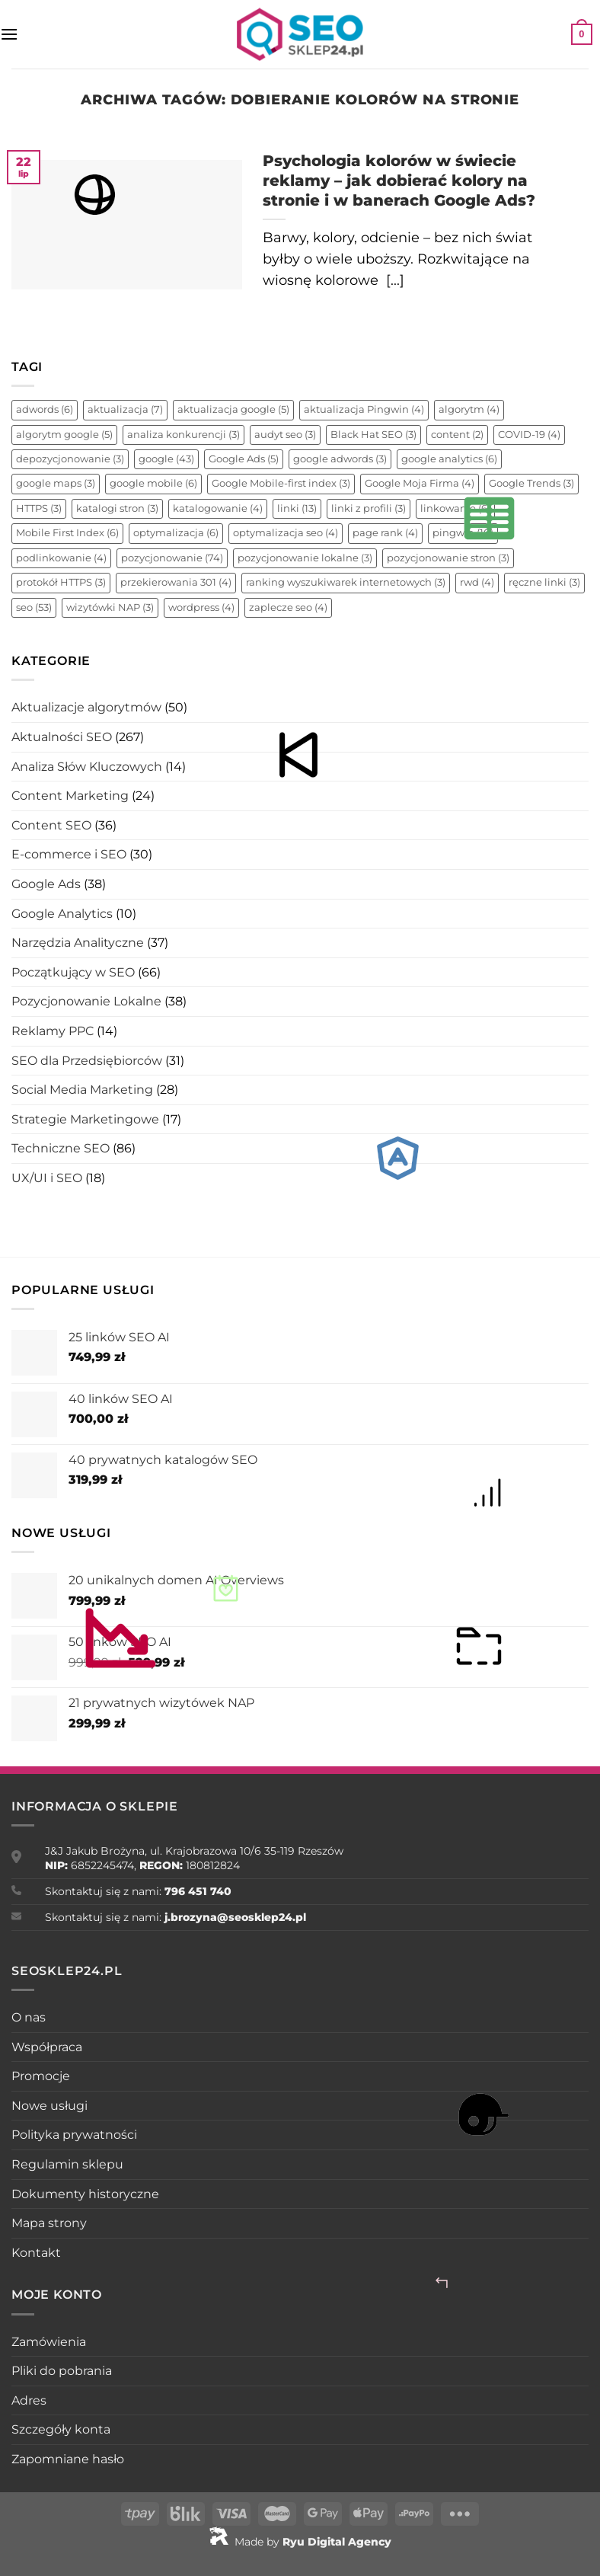  I want to click on Angular framework logo, so click(397, 1157).